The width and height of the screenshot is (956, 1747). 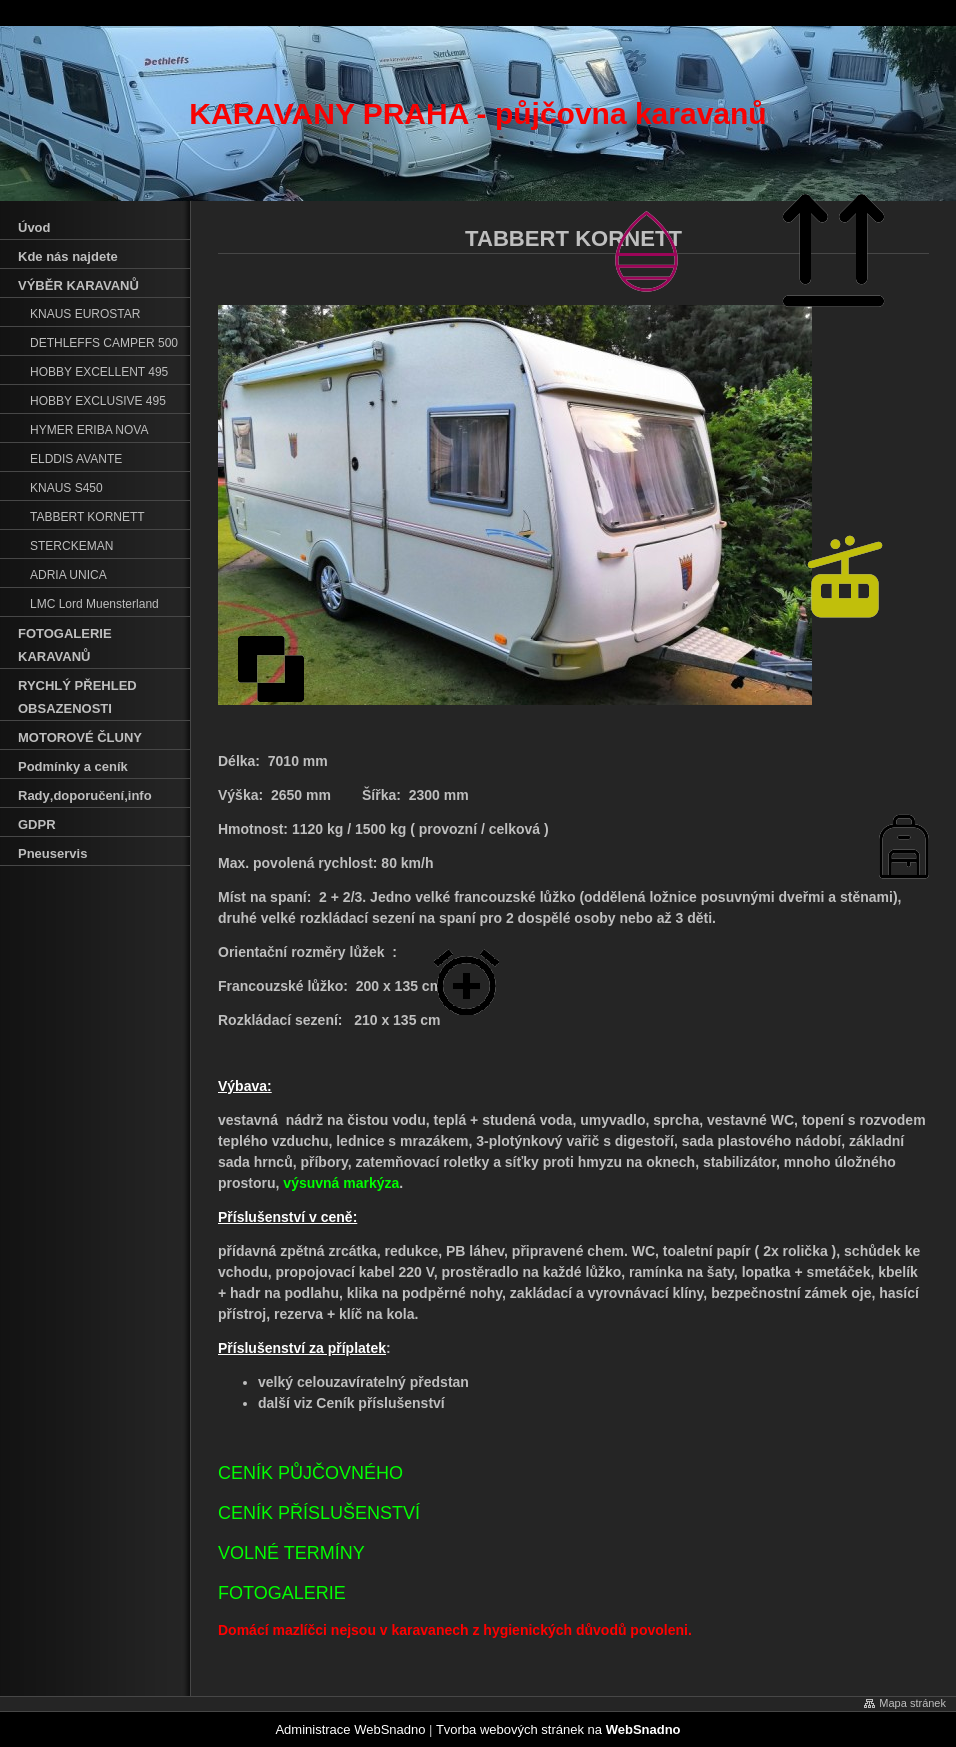 What do you see at coordinates (904, 849) in the screenshot?
I see `access your inventory or stored items` at bounding box center [904, 849].